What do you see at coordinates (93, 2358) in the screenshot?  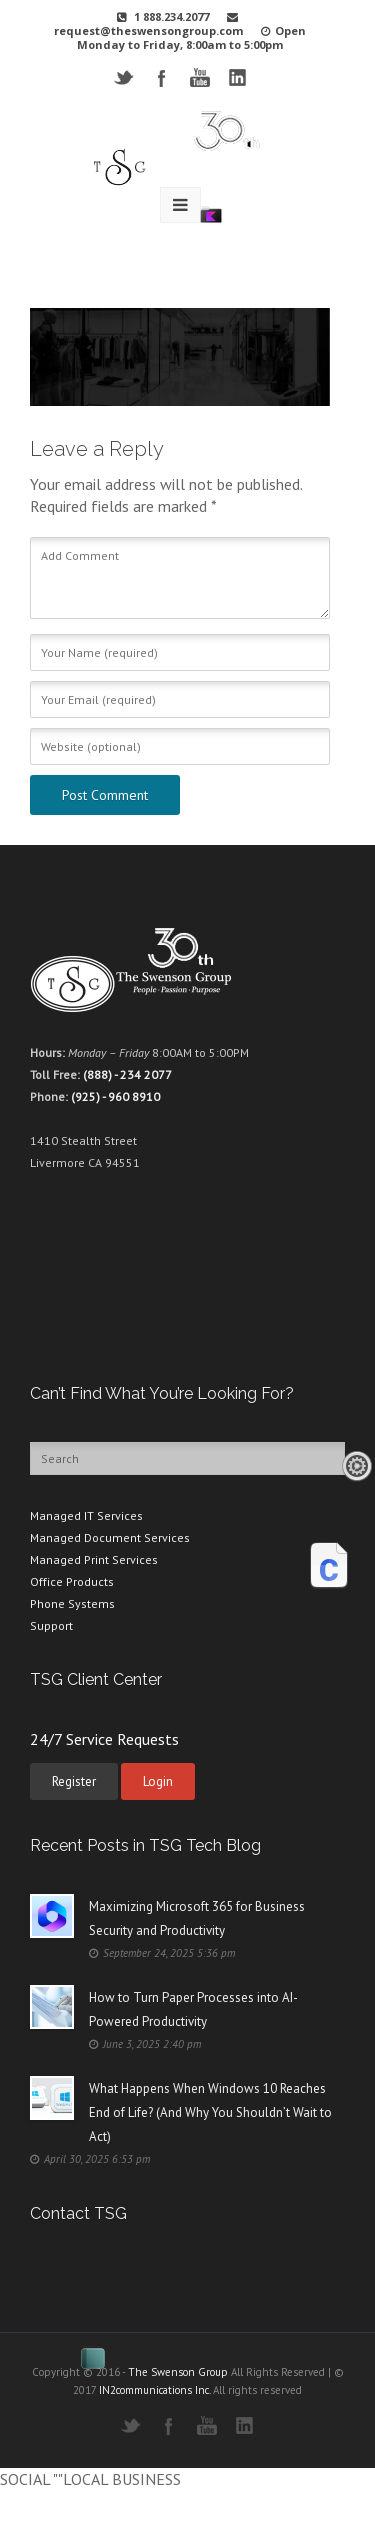 I see `access the desktop folder` at bounding box center [93, 2358].